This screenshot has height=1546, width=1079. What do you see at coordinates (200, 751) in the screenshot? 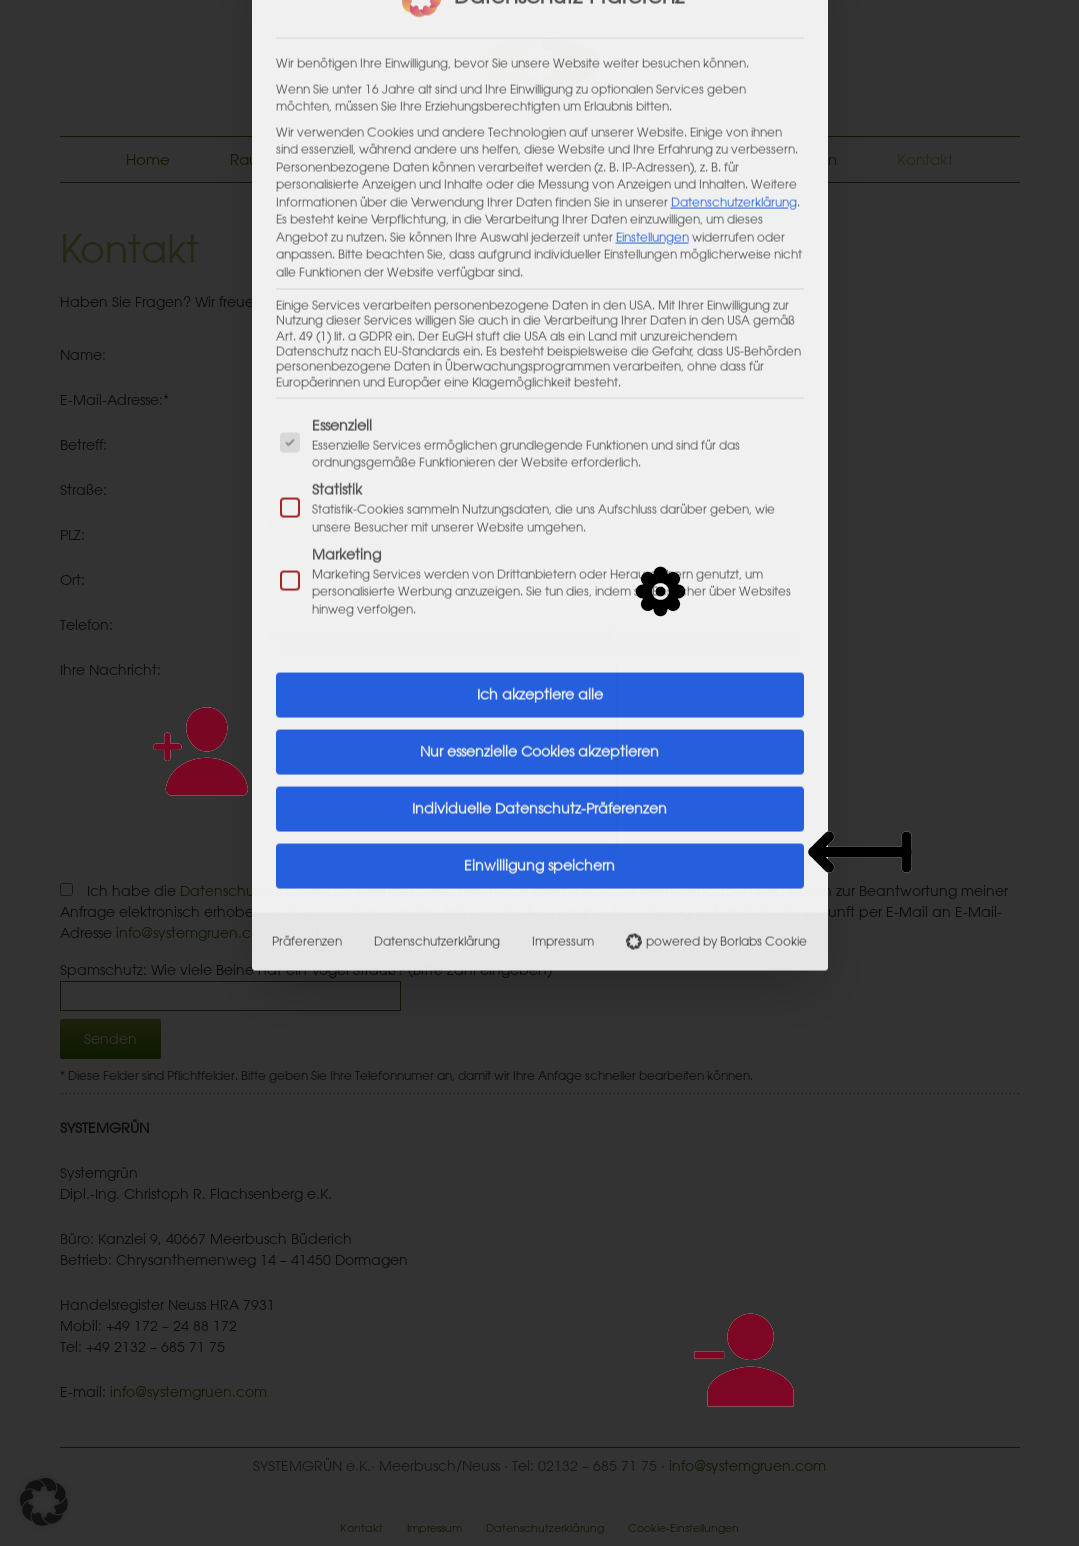
I see `add a new contact or friend` at bounding box center [200, 751].